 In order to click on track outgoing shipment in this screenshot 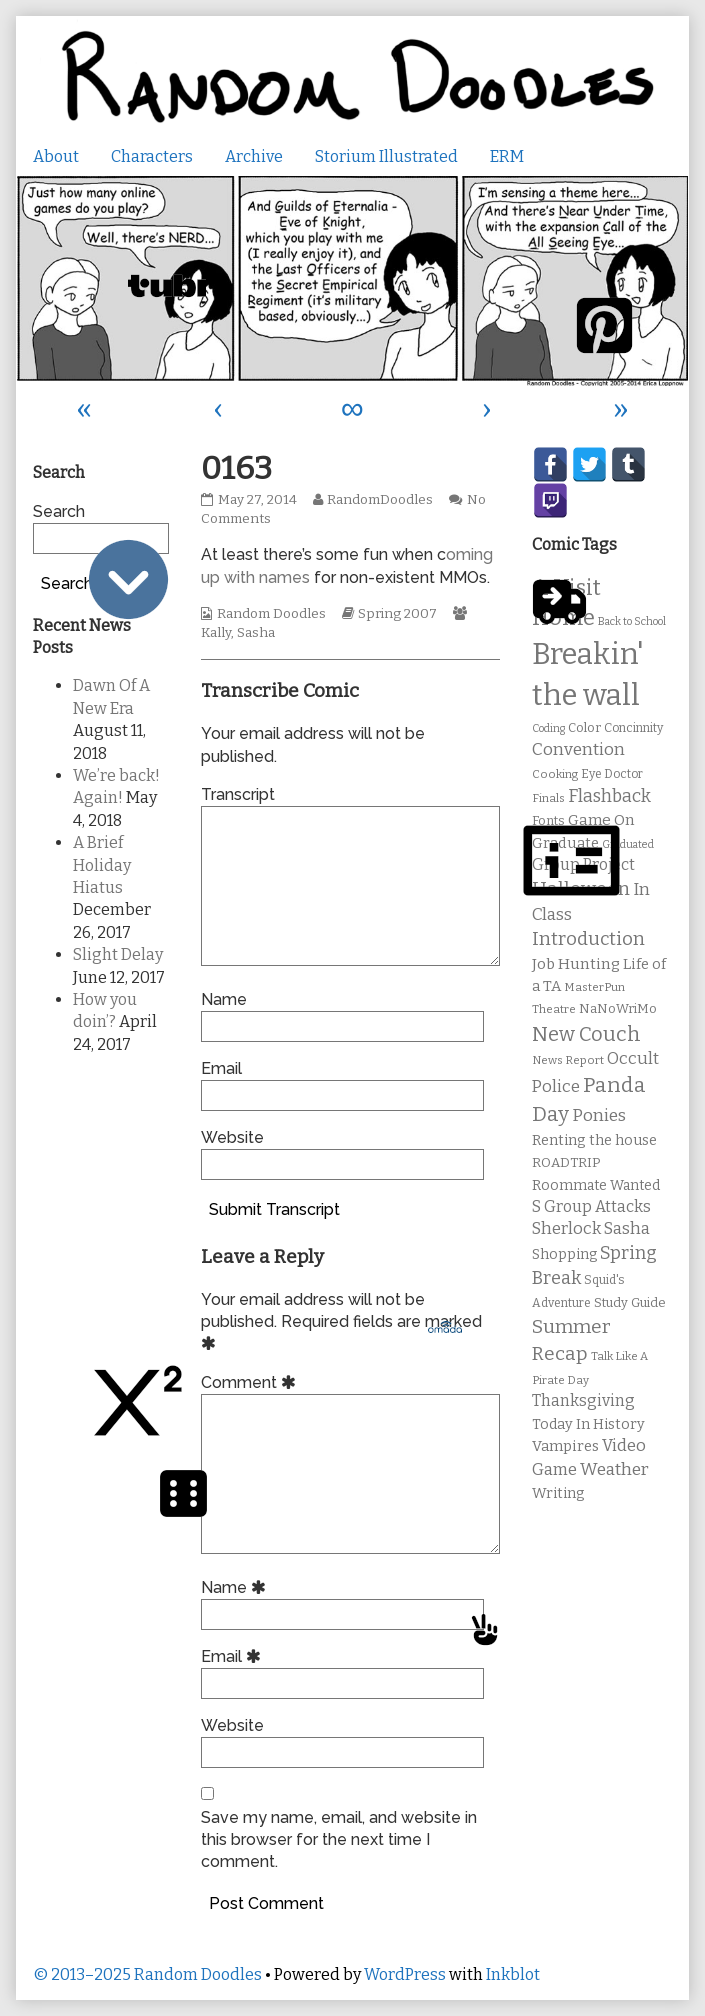, I will do `click(559, 600)`.